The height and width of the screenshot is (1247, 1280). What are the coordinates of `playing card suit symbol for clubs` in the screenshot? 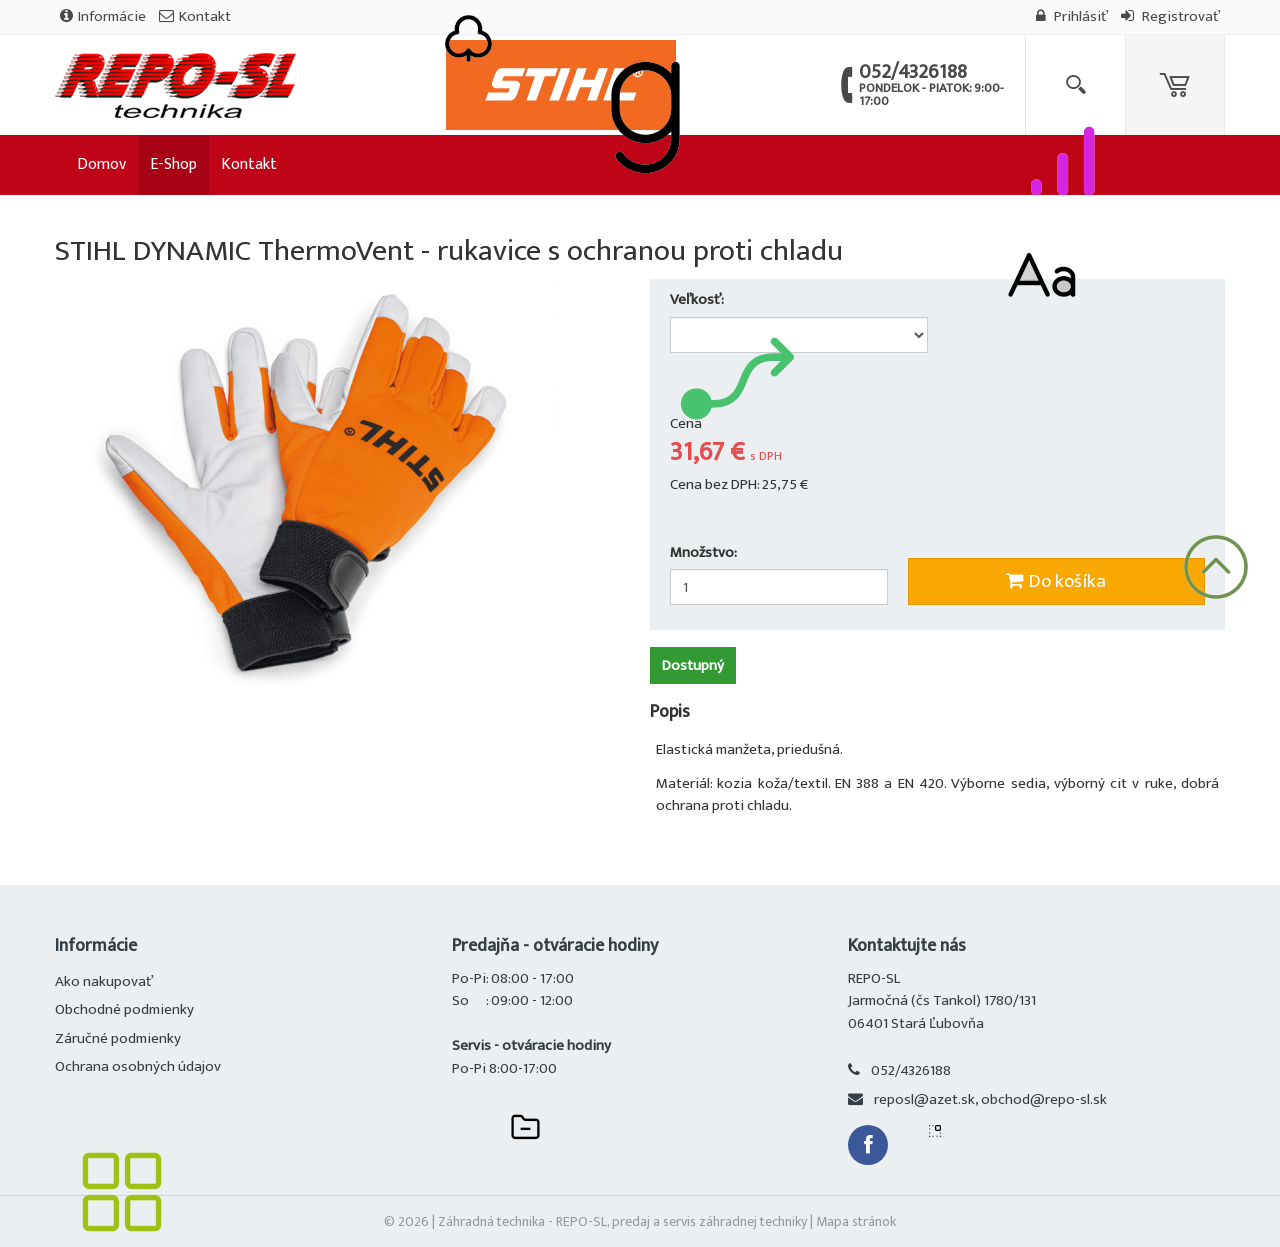 It's located at (468, 38).